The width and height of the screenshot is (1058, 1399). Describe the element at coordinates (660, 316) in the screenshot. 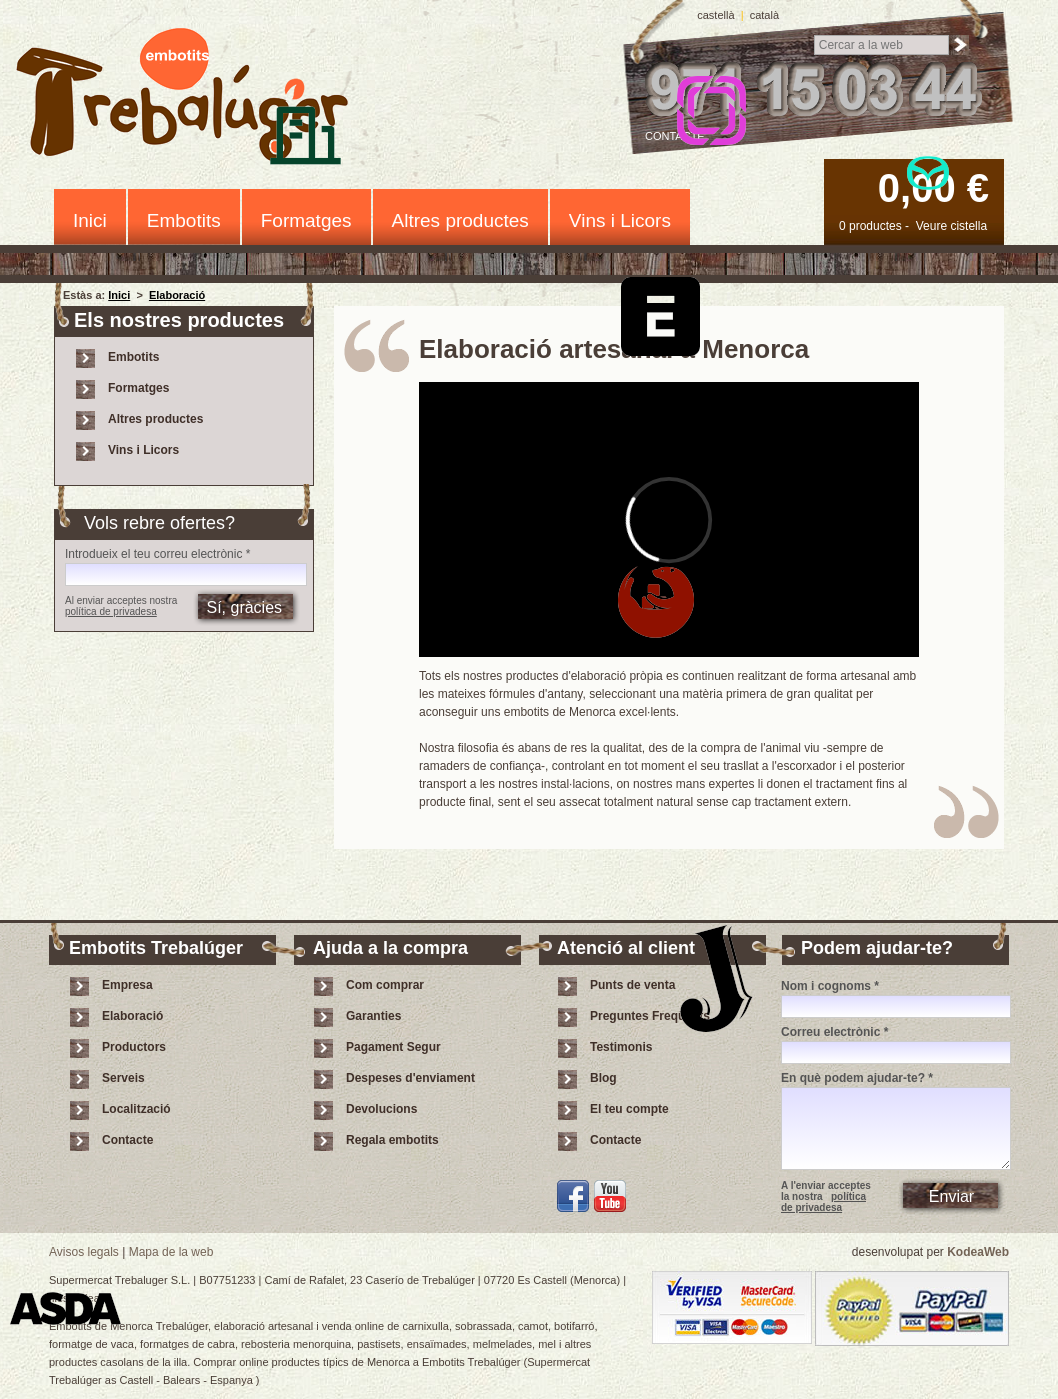

I see `open ERPNext application` at that location.